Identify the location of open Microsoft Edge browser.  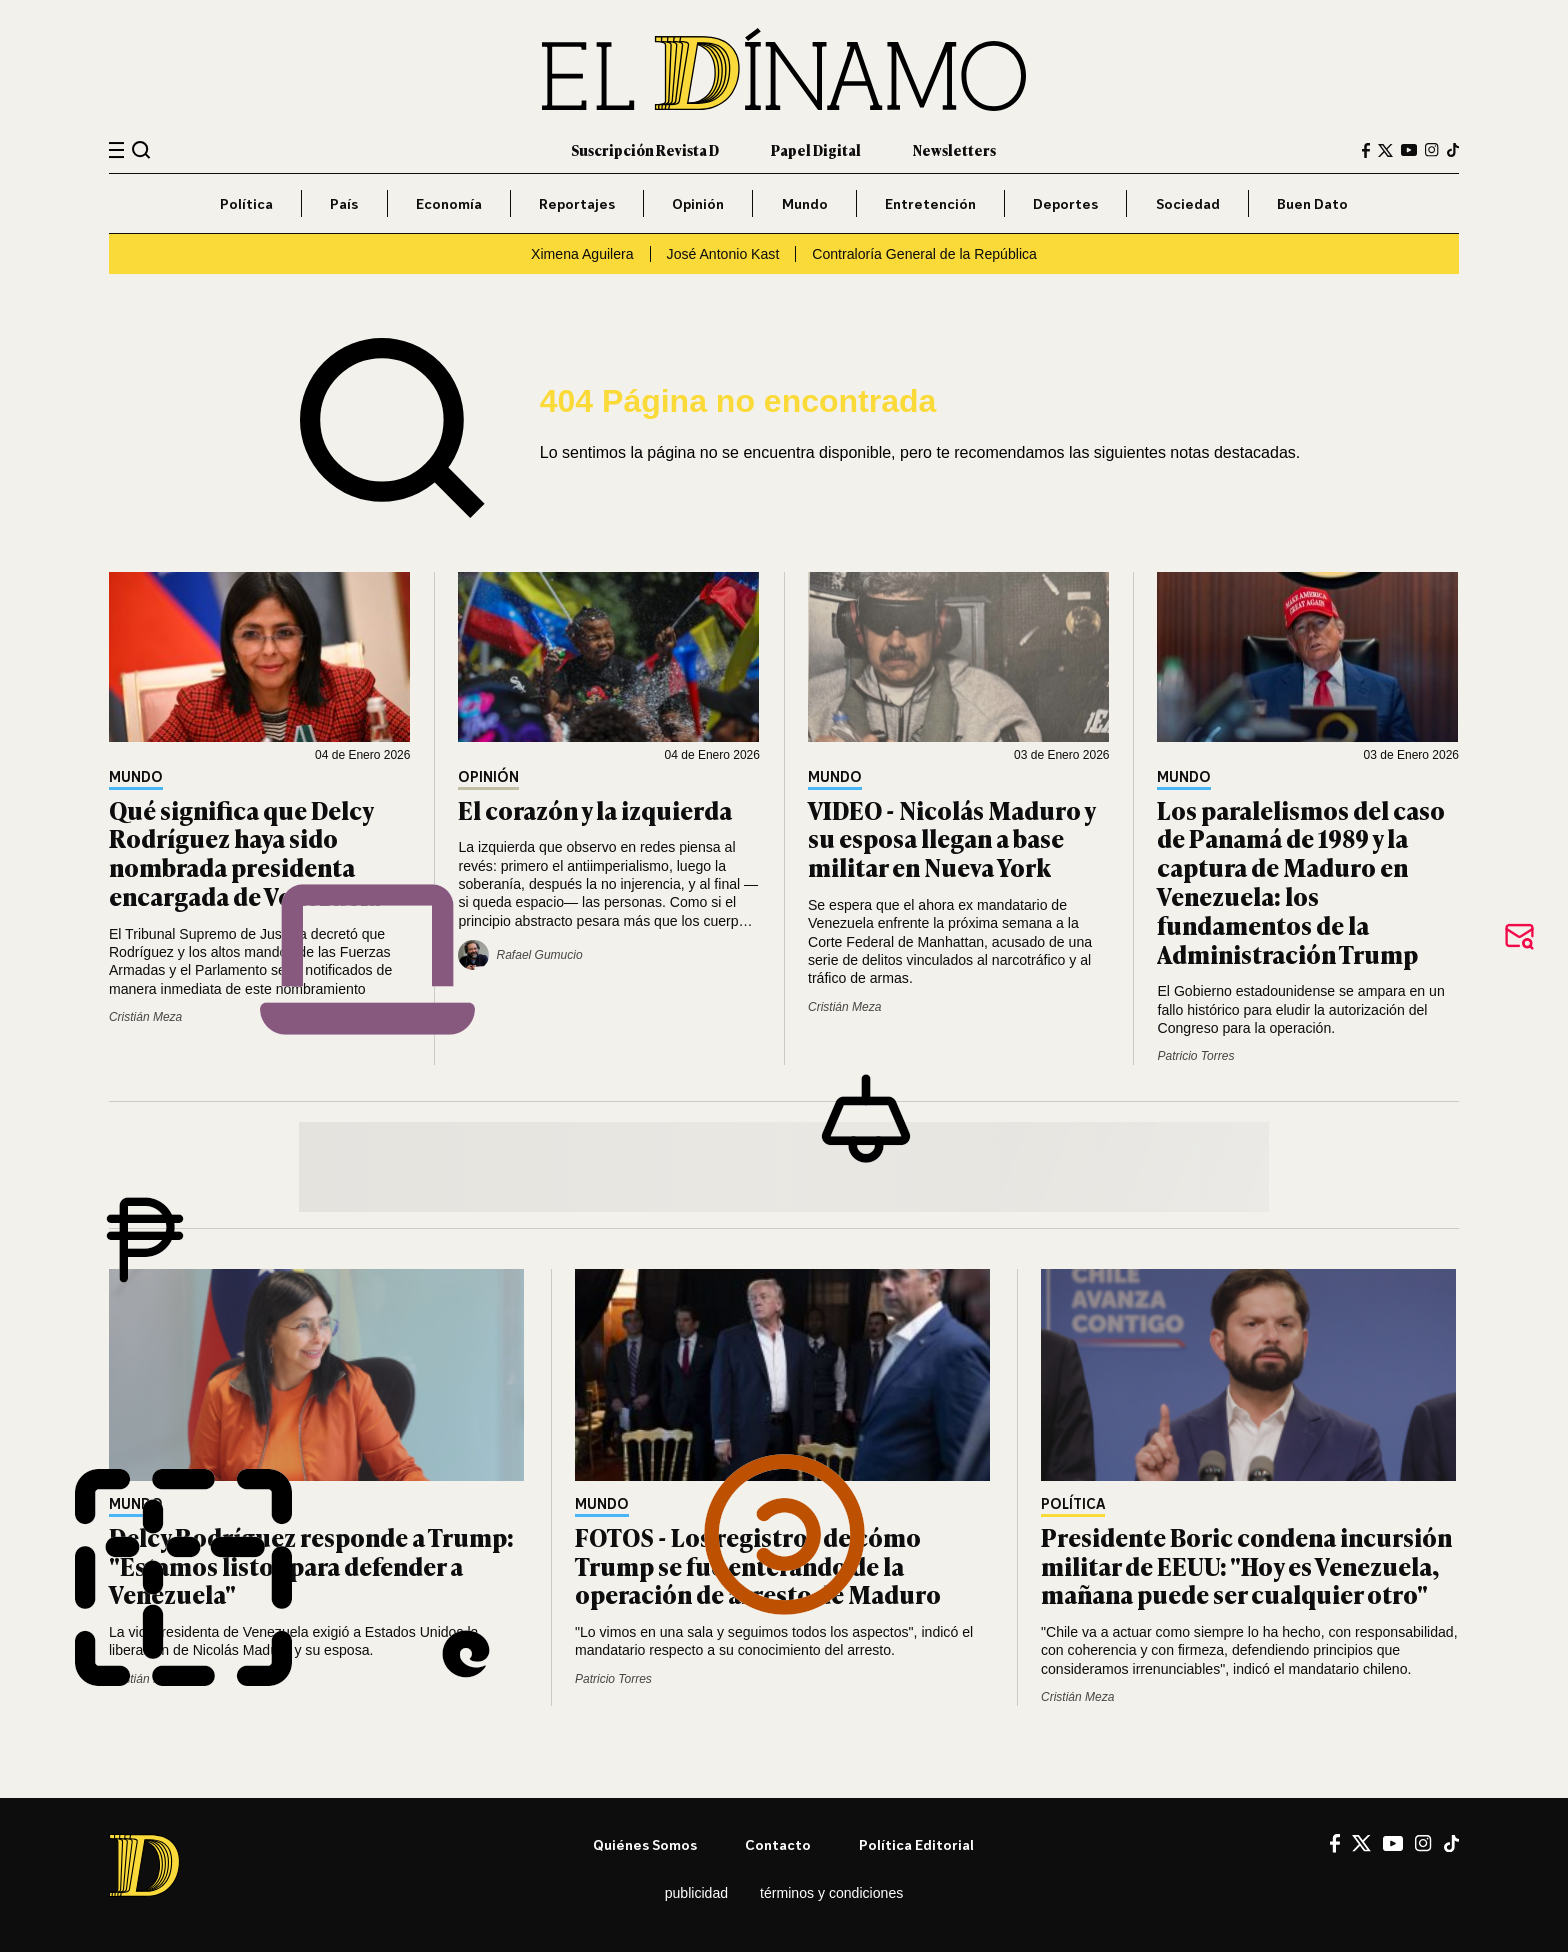
(466, 1654).